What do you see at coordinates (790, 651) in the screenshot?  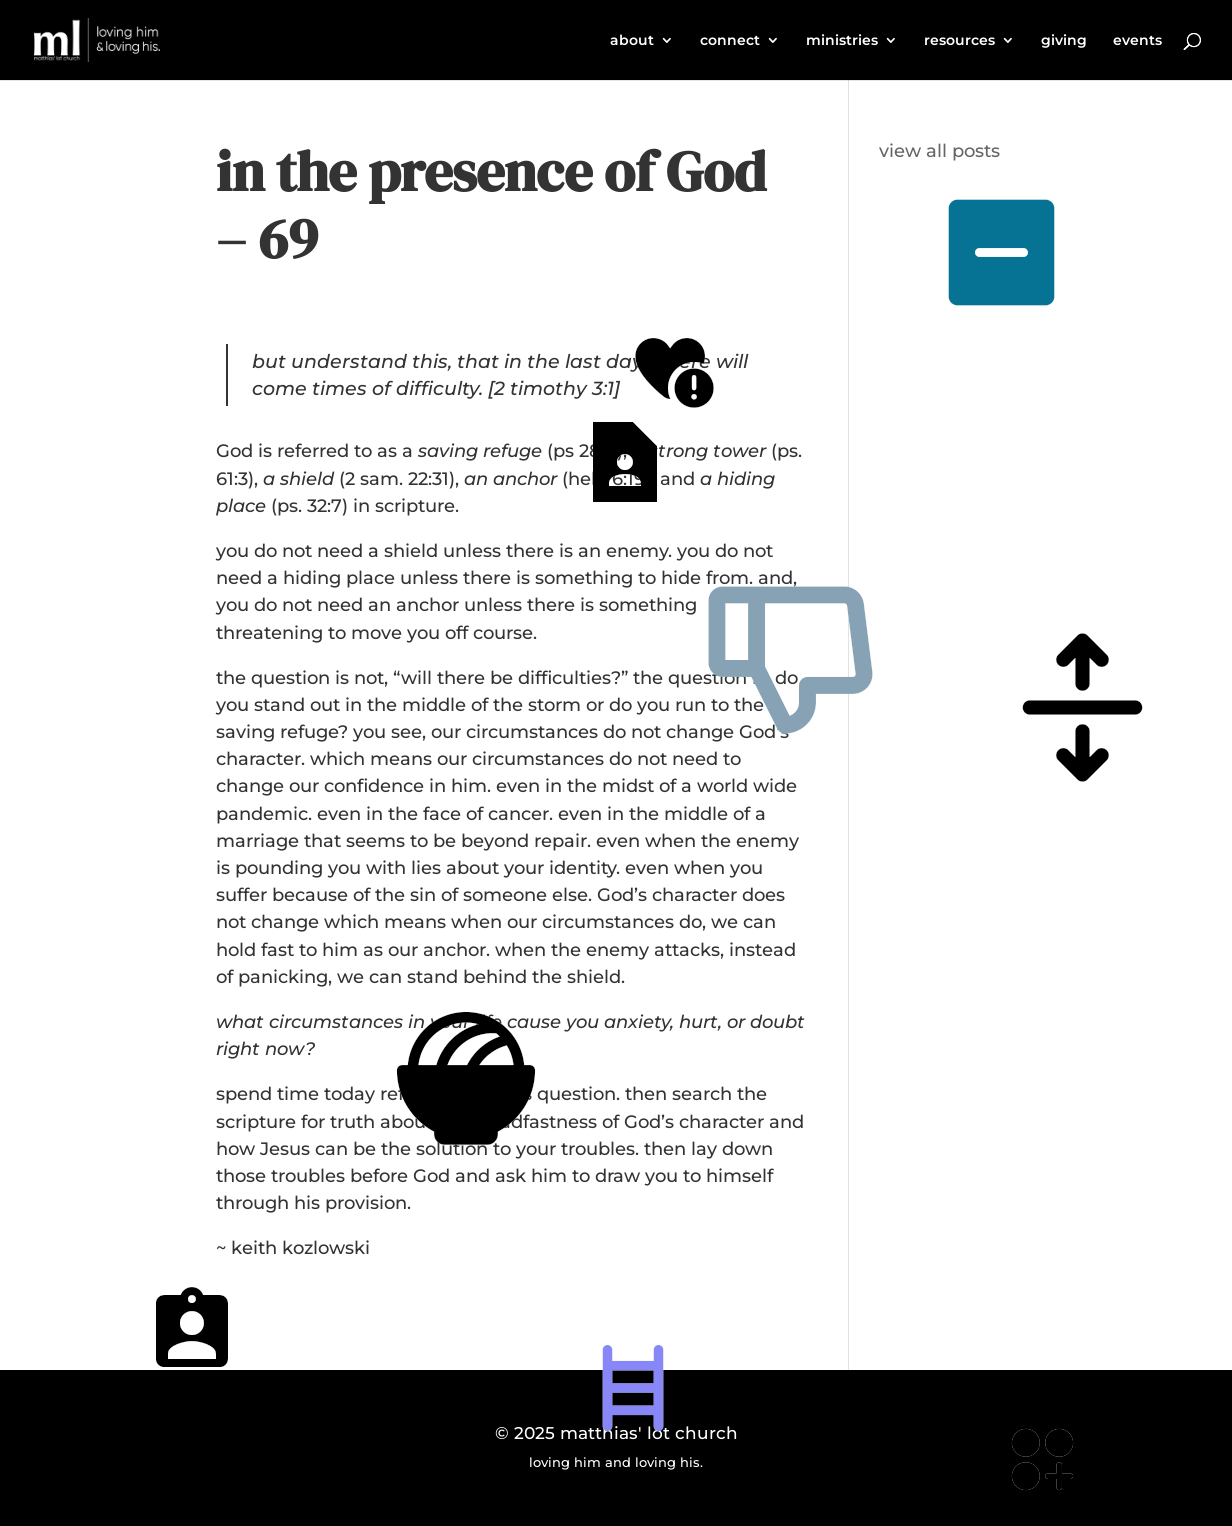 I see `dislike or downvote content` at bounding box center [790, 651].